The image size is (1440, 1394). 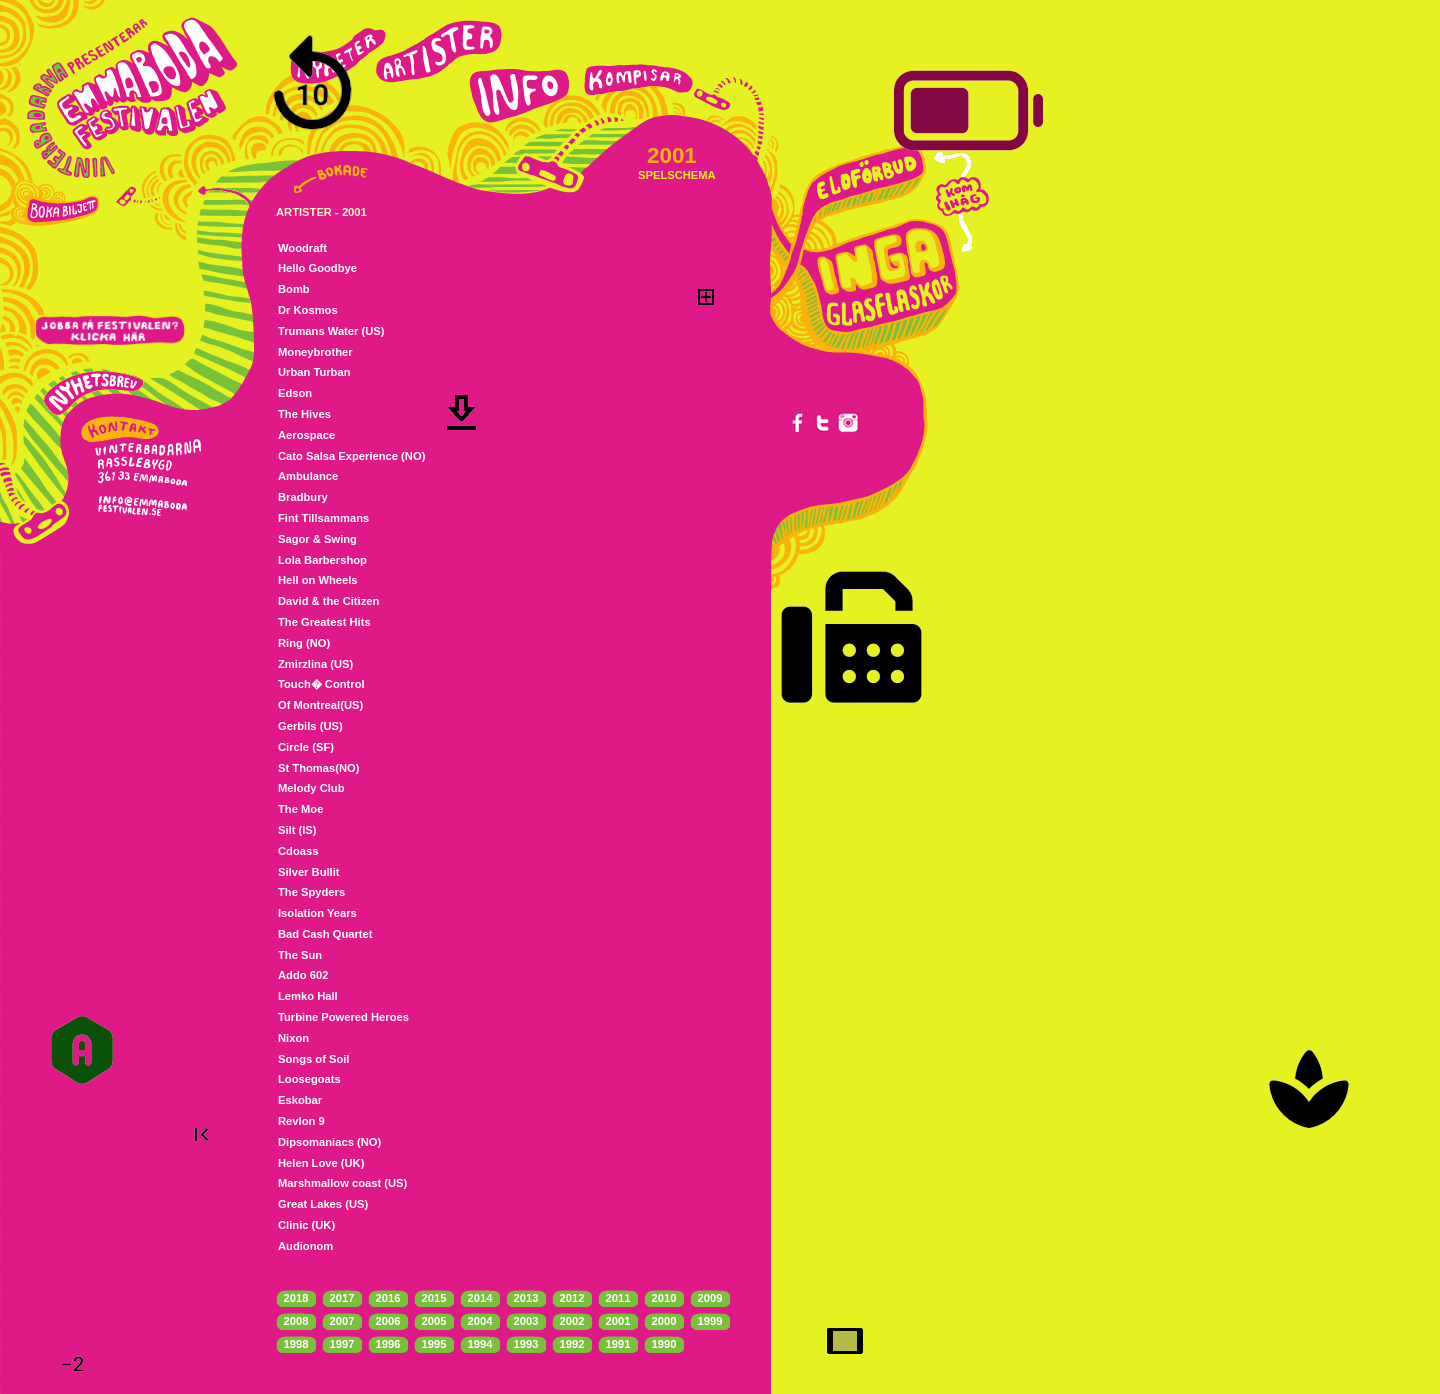 What do you see at coordinates (201, 1134) in the screenshot?
I see `go to first page` at bounding box center [201, 1134].